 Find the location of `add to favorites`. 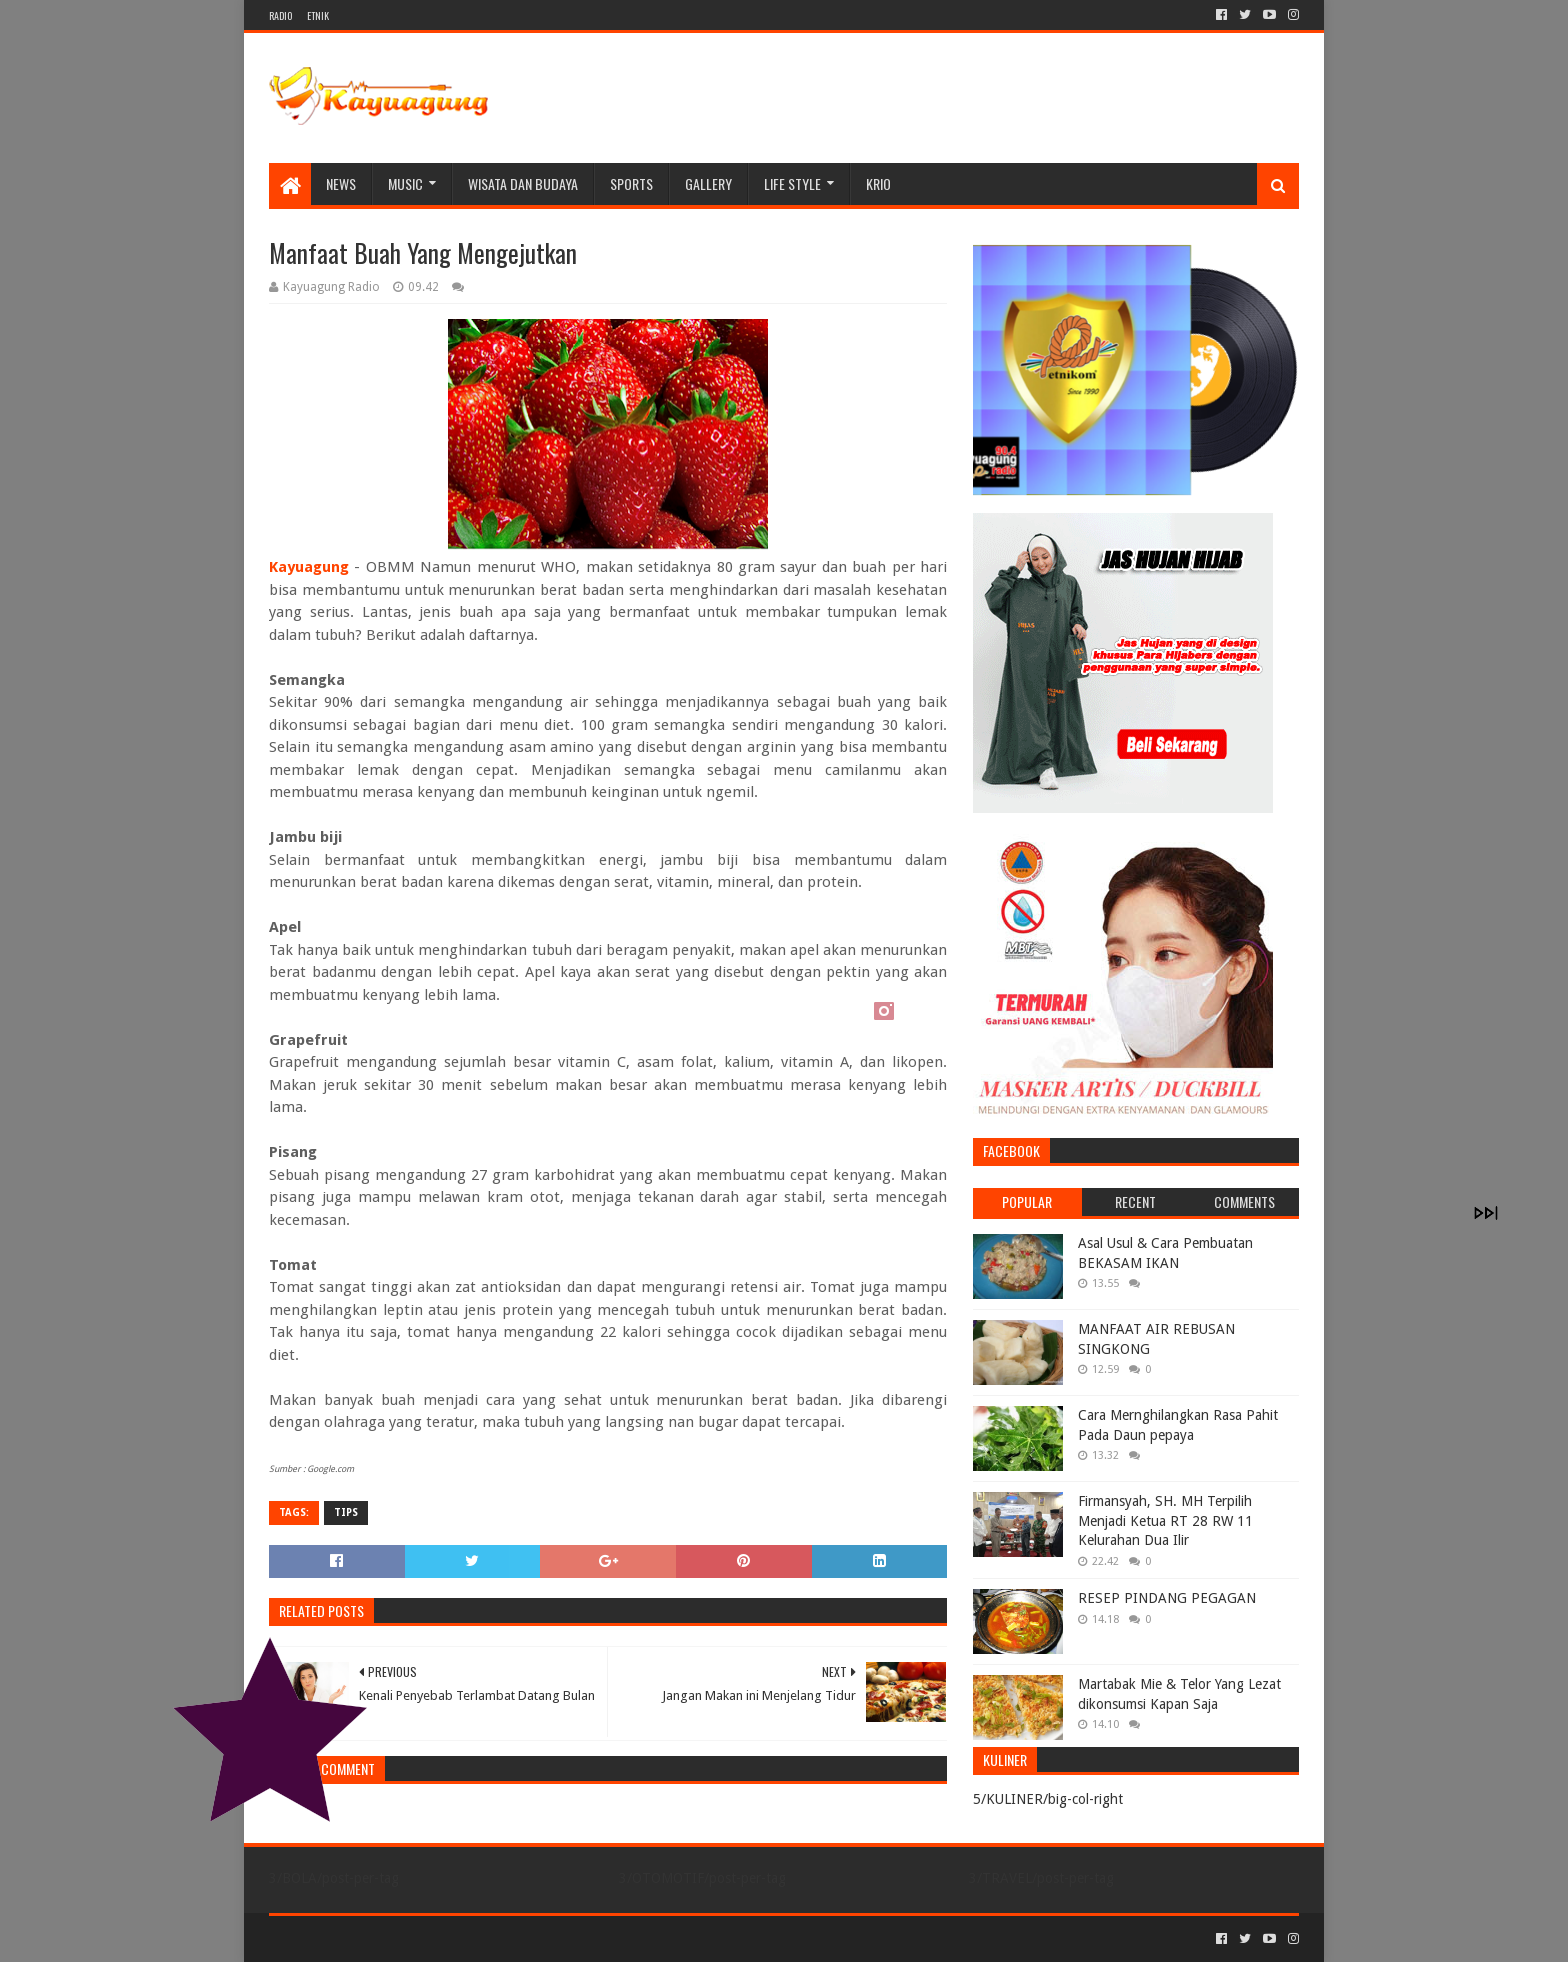

add to favorites is located at coordinates (270, 1735).